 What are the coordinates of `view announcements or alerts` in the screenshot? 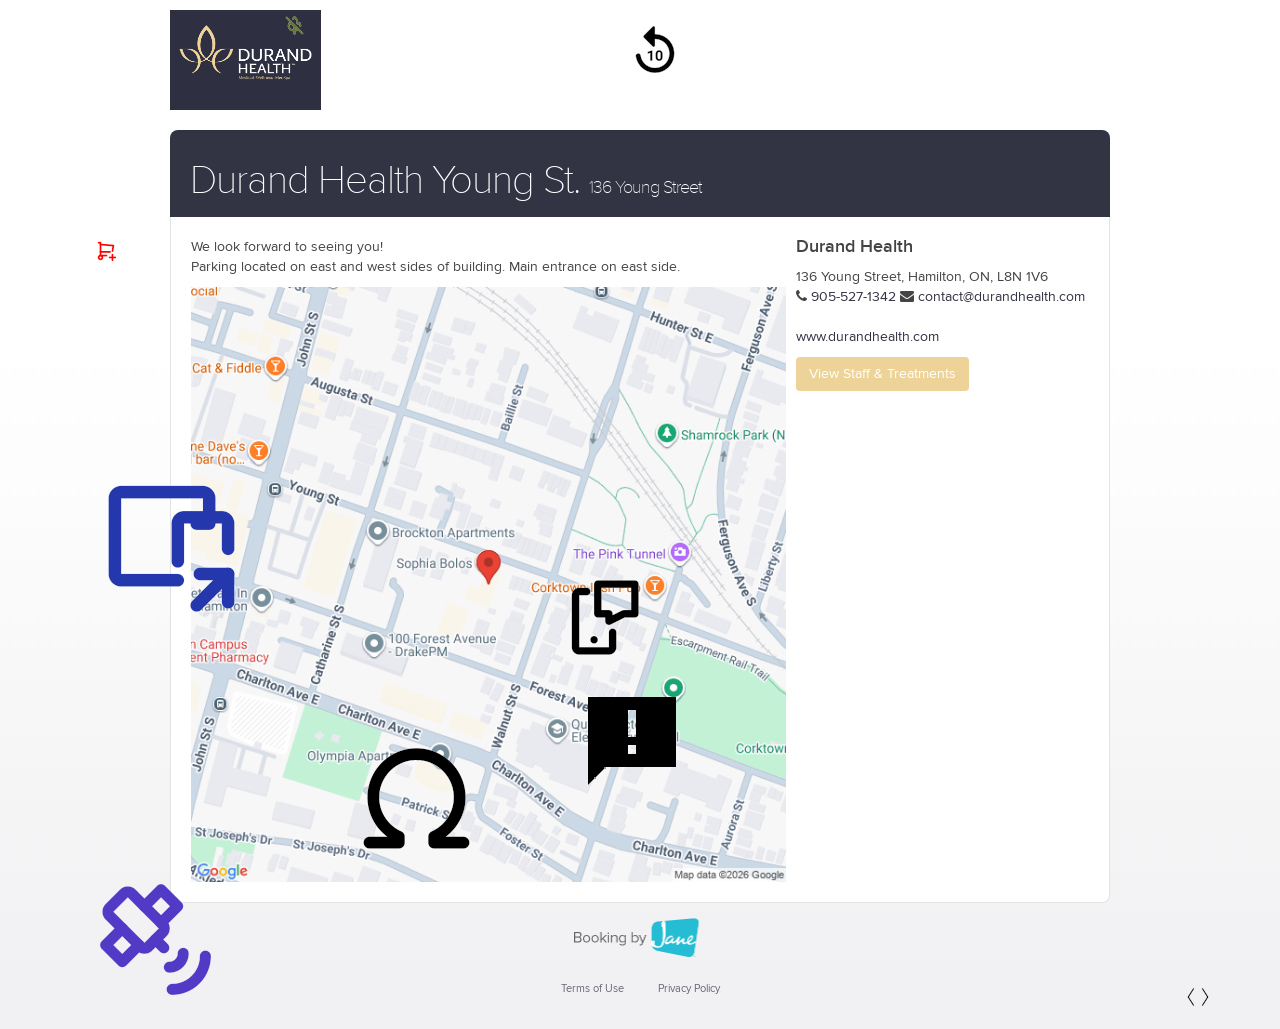 It's located at (632, 741).